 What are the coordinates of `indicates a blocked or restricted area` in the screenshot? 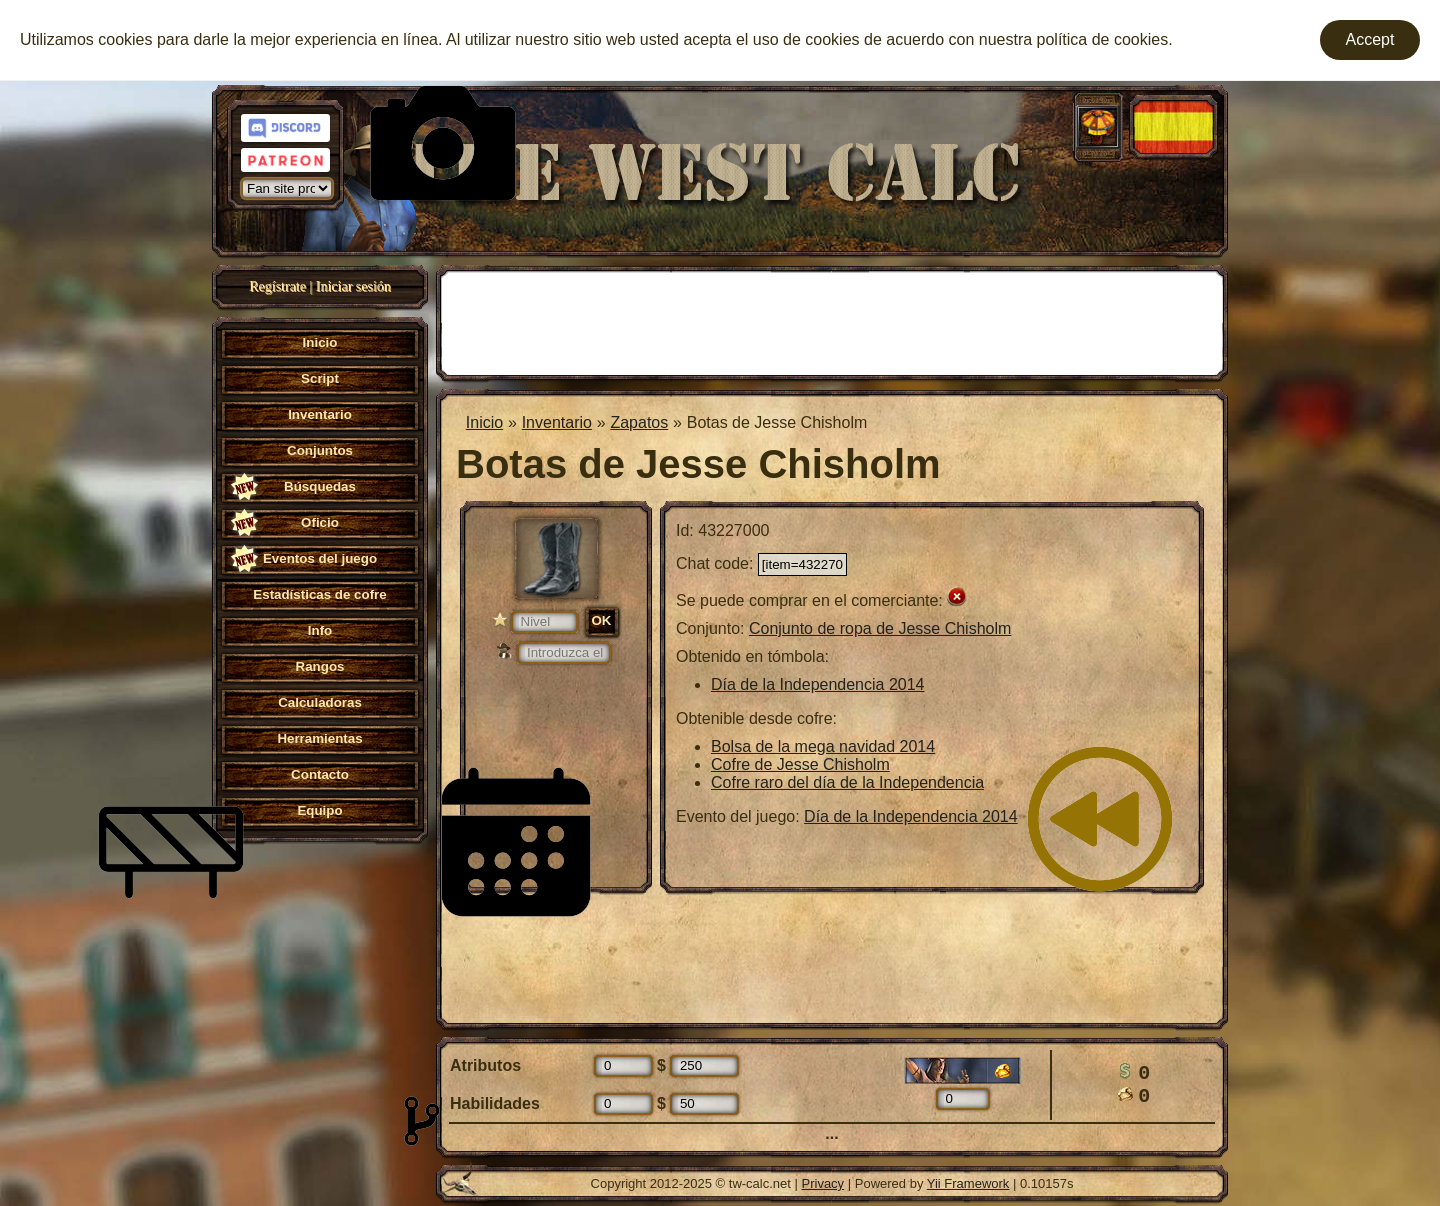 It's located at (171, 847).